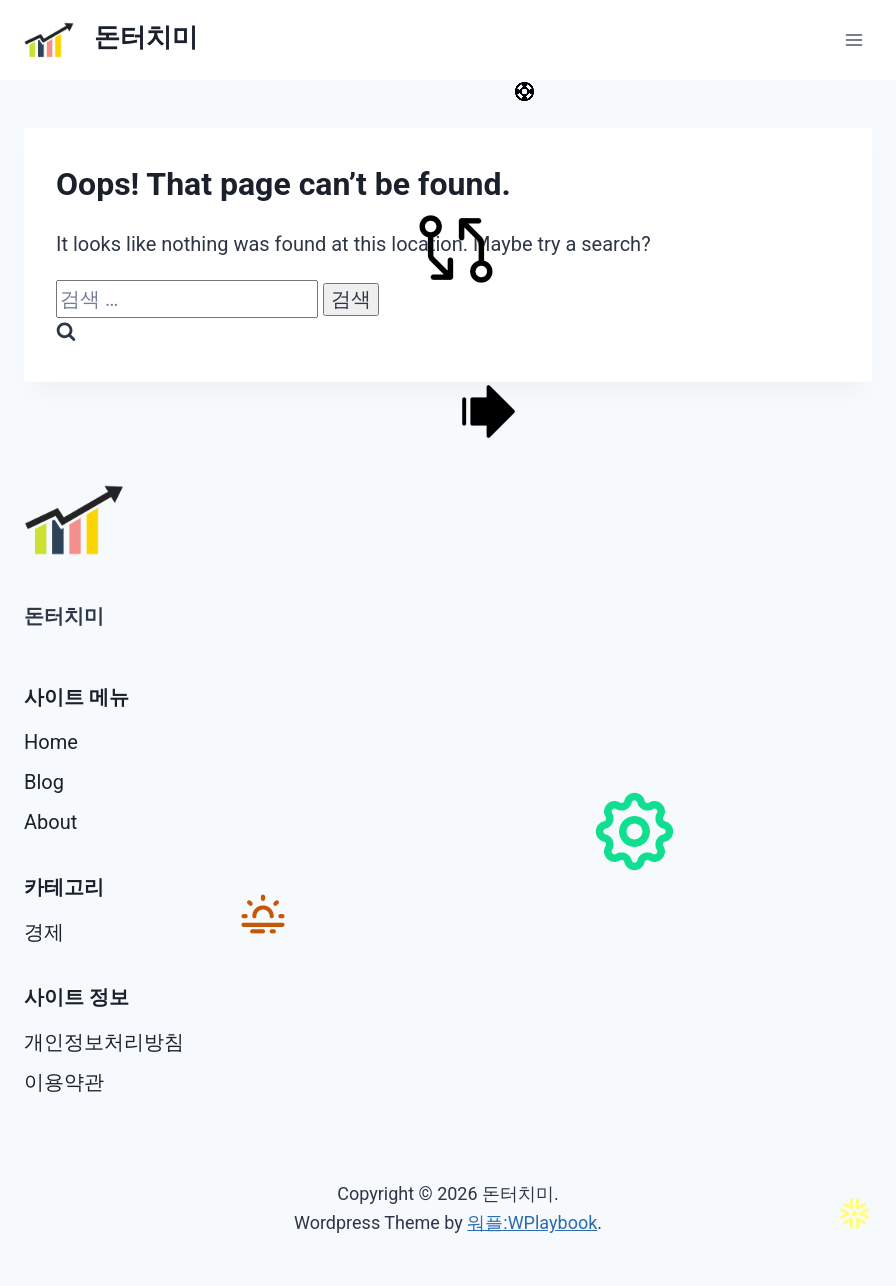 The image size is (896, 1286). What do you see at coordinates (634, 831) in the screenshot?
I see `access app or system settings` at bounding box center [634, 831].